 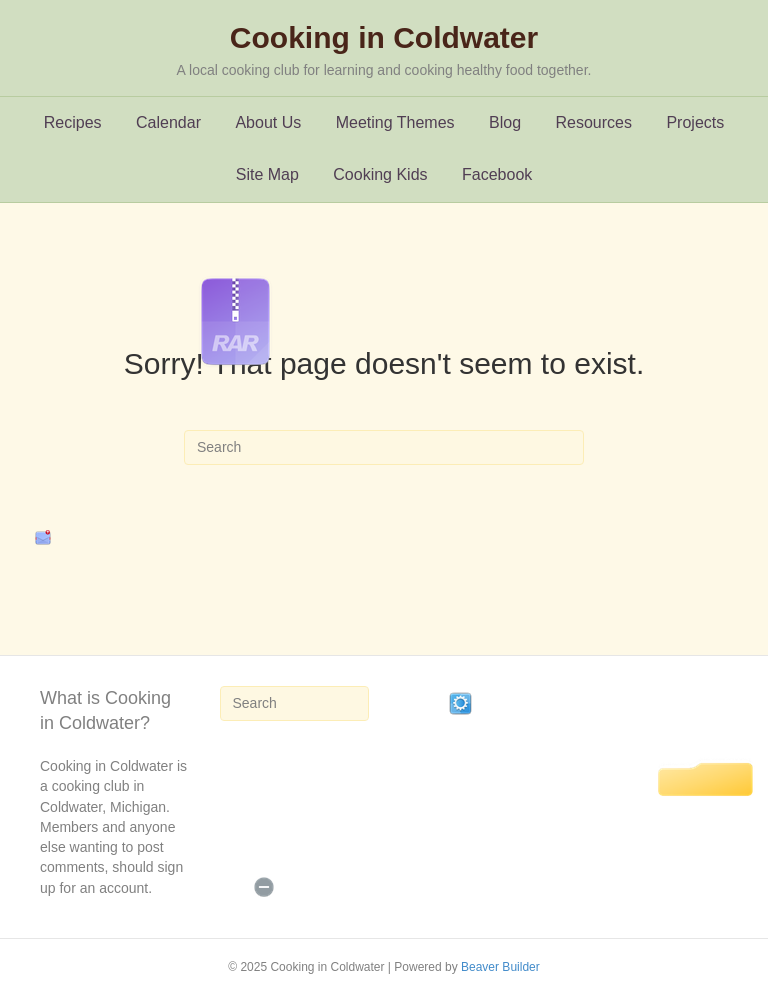 What do you see at coordinates (705, 763) in the screenshot?
I see `open livefront folder` at bounding box center [705, 763].